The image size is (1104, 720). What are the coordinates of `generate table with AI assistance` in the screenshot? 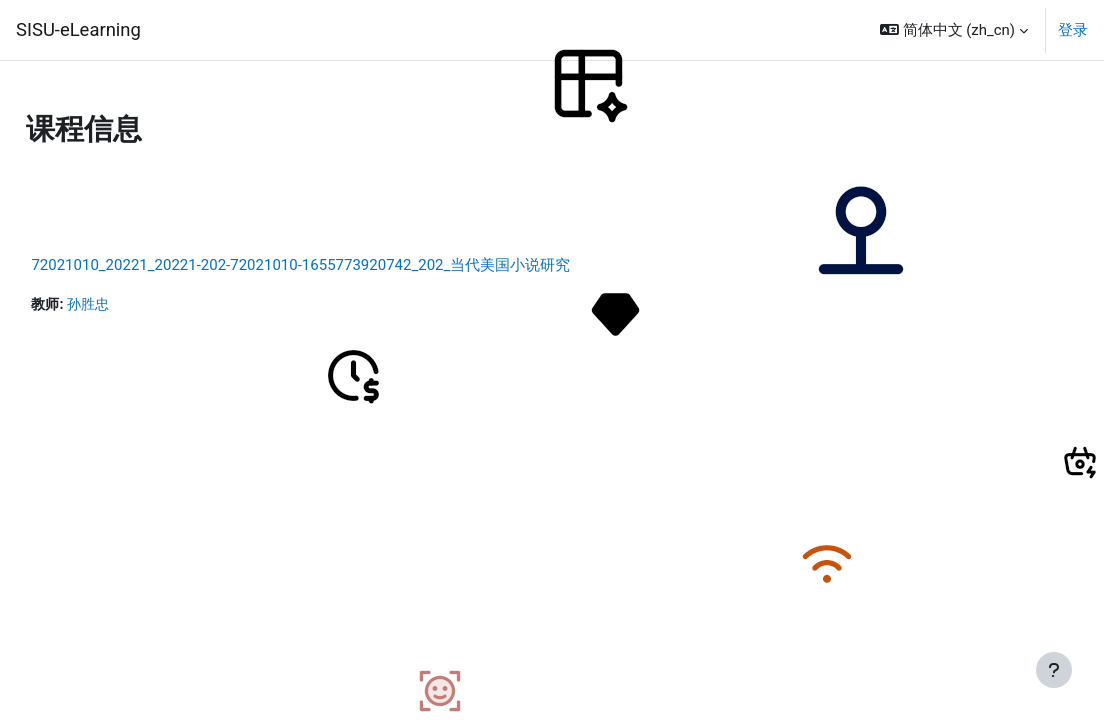 It's located at (588, 83).